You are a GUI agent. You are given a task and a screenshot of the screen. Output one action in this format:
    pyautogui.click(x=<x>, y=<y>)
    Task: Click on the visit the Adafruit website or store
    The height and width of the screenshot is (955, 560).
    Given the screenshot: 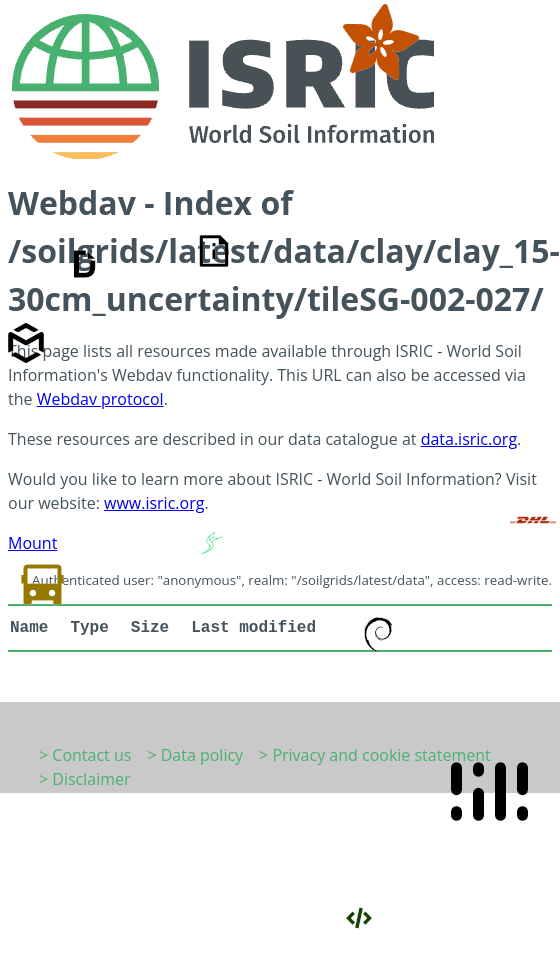 What is the action you would take?
    pyautogui.click(x=381, y=42)
    